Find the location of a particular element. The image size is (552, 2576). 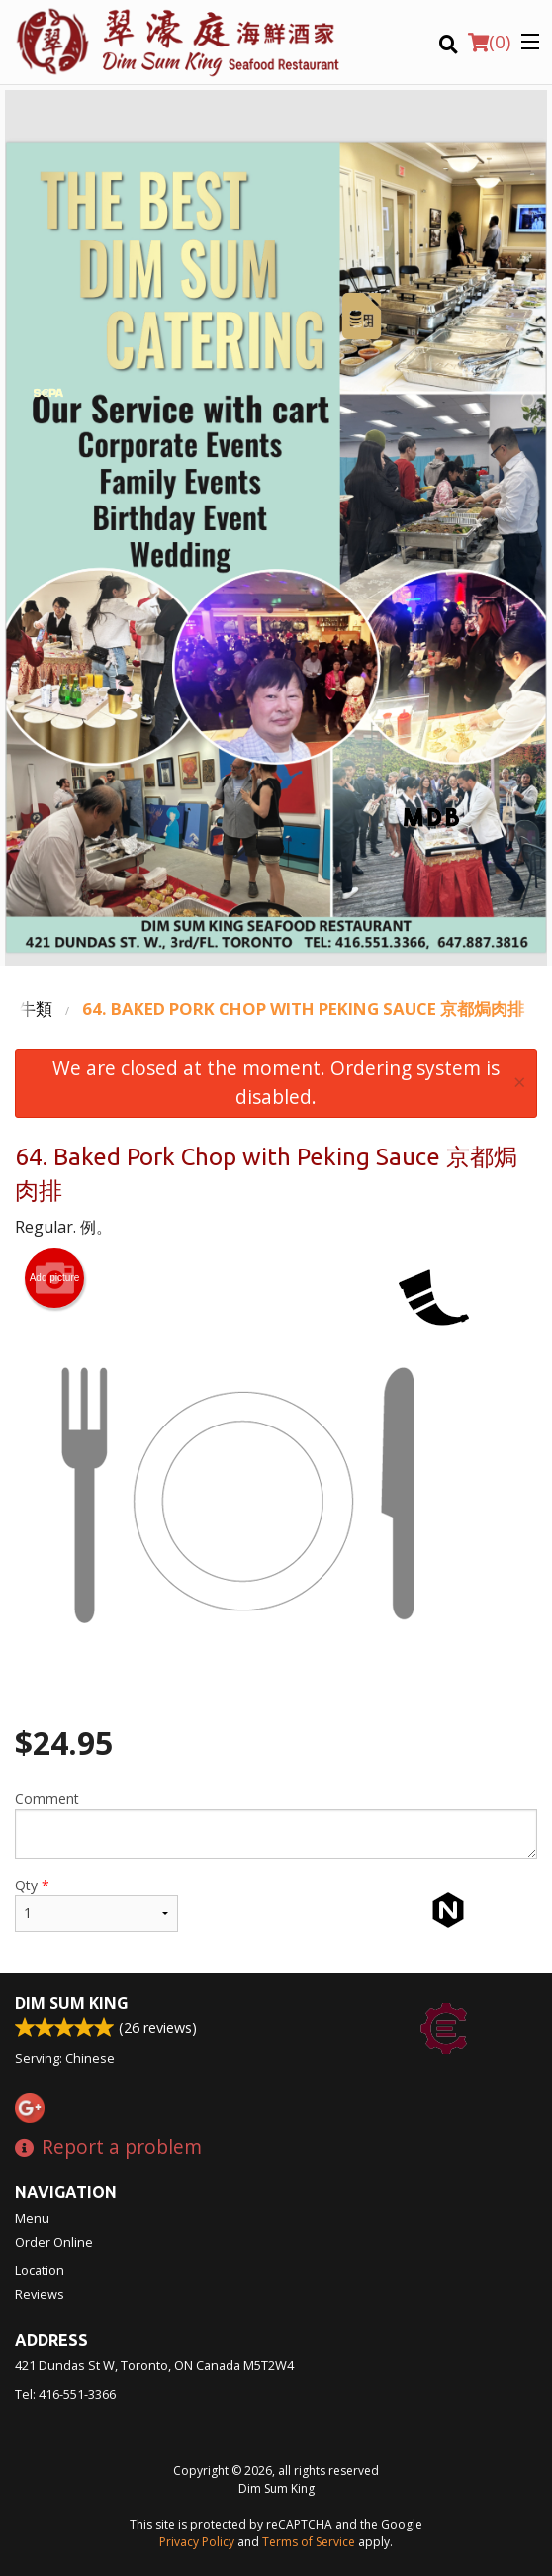

open LibreOffice Base database application is located at coordinates (361, 316).